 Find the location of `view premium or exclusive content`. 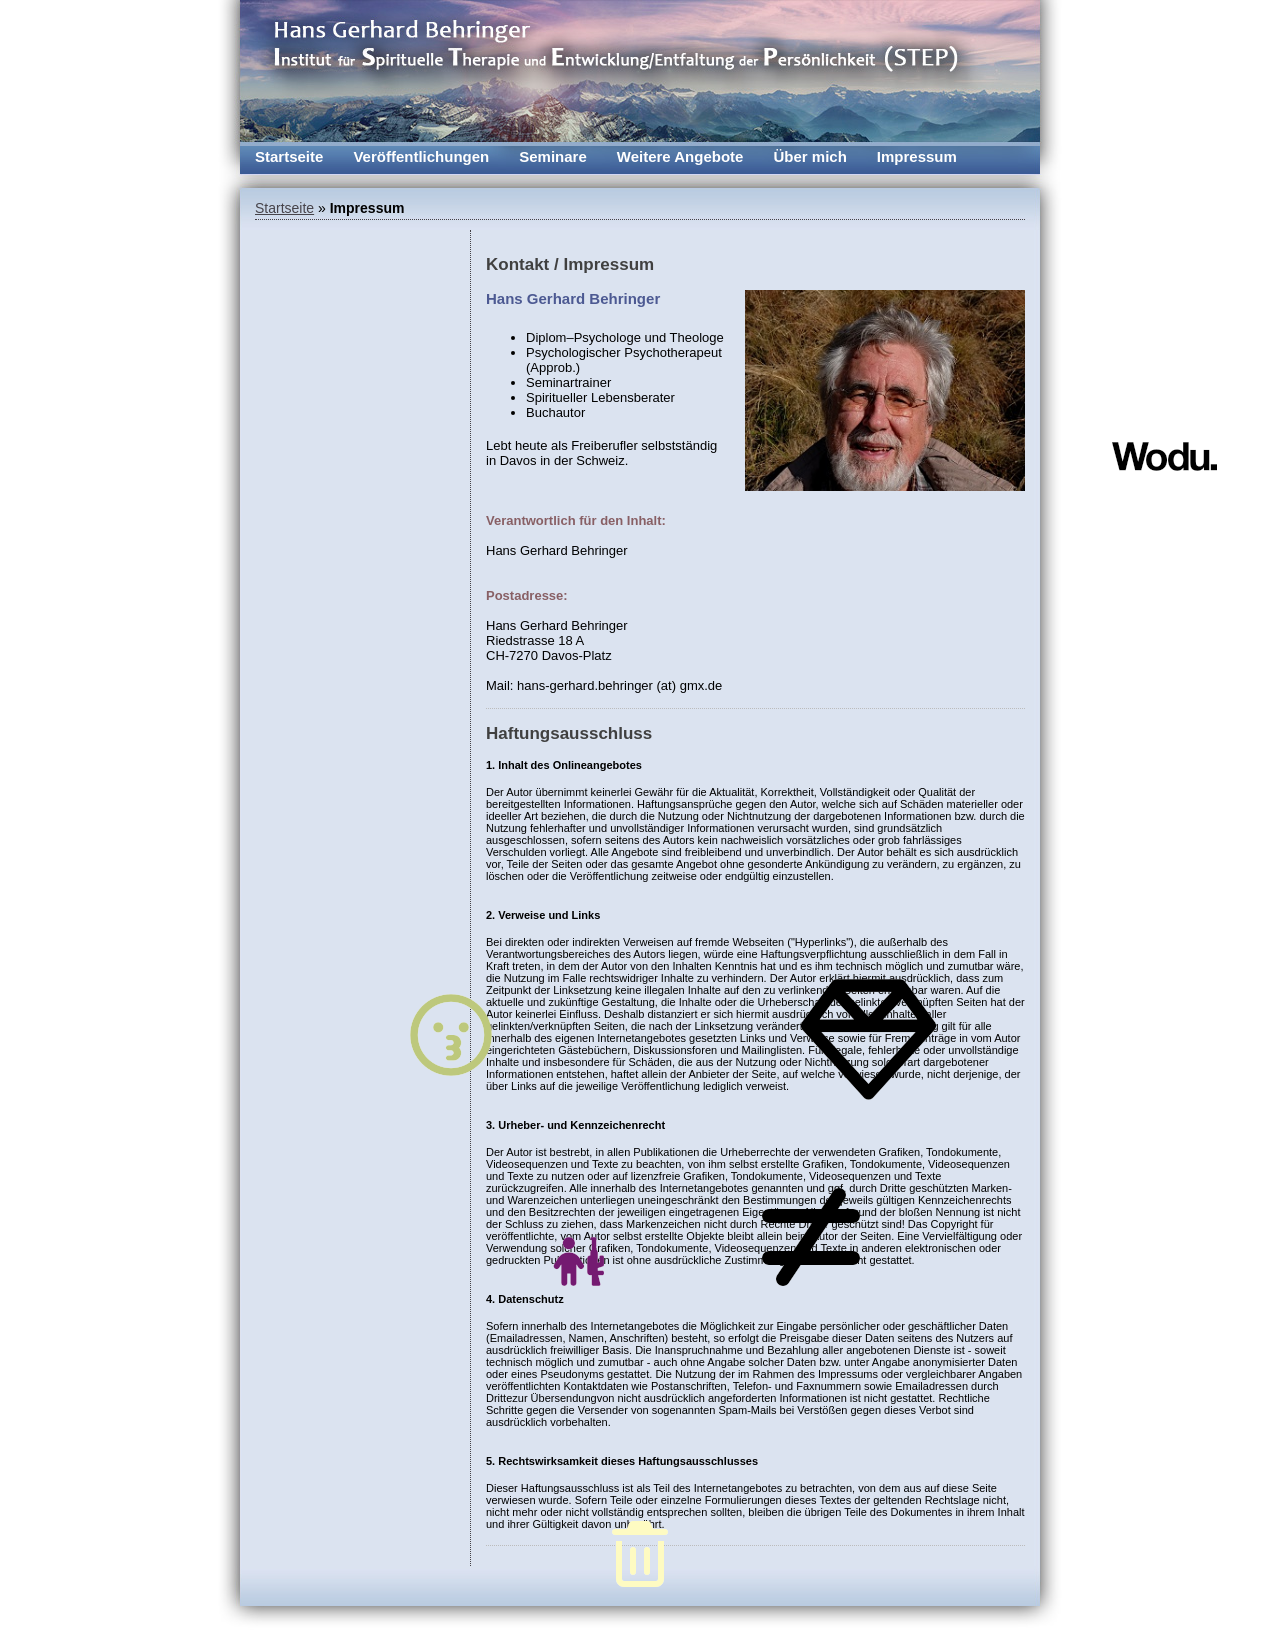

view premium or exclusive content is located at coordinates (868, 1040).